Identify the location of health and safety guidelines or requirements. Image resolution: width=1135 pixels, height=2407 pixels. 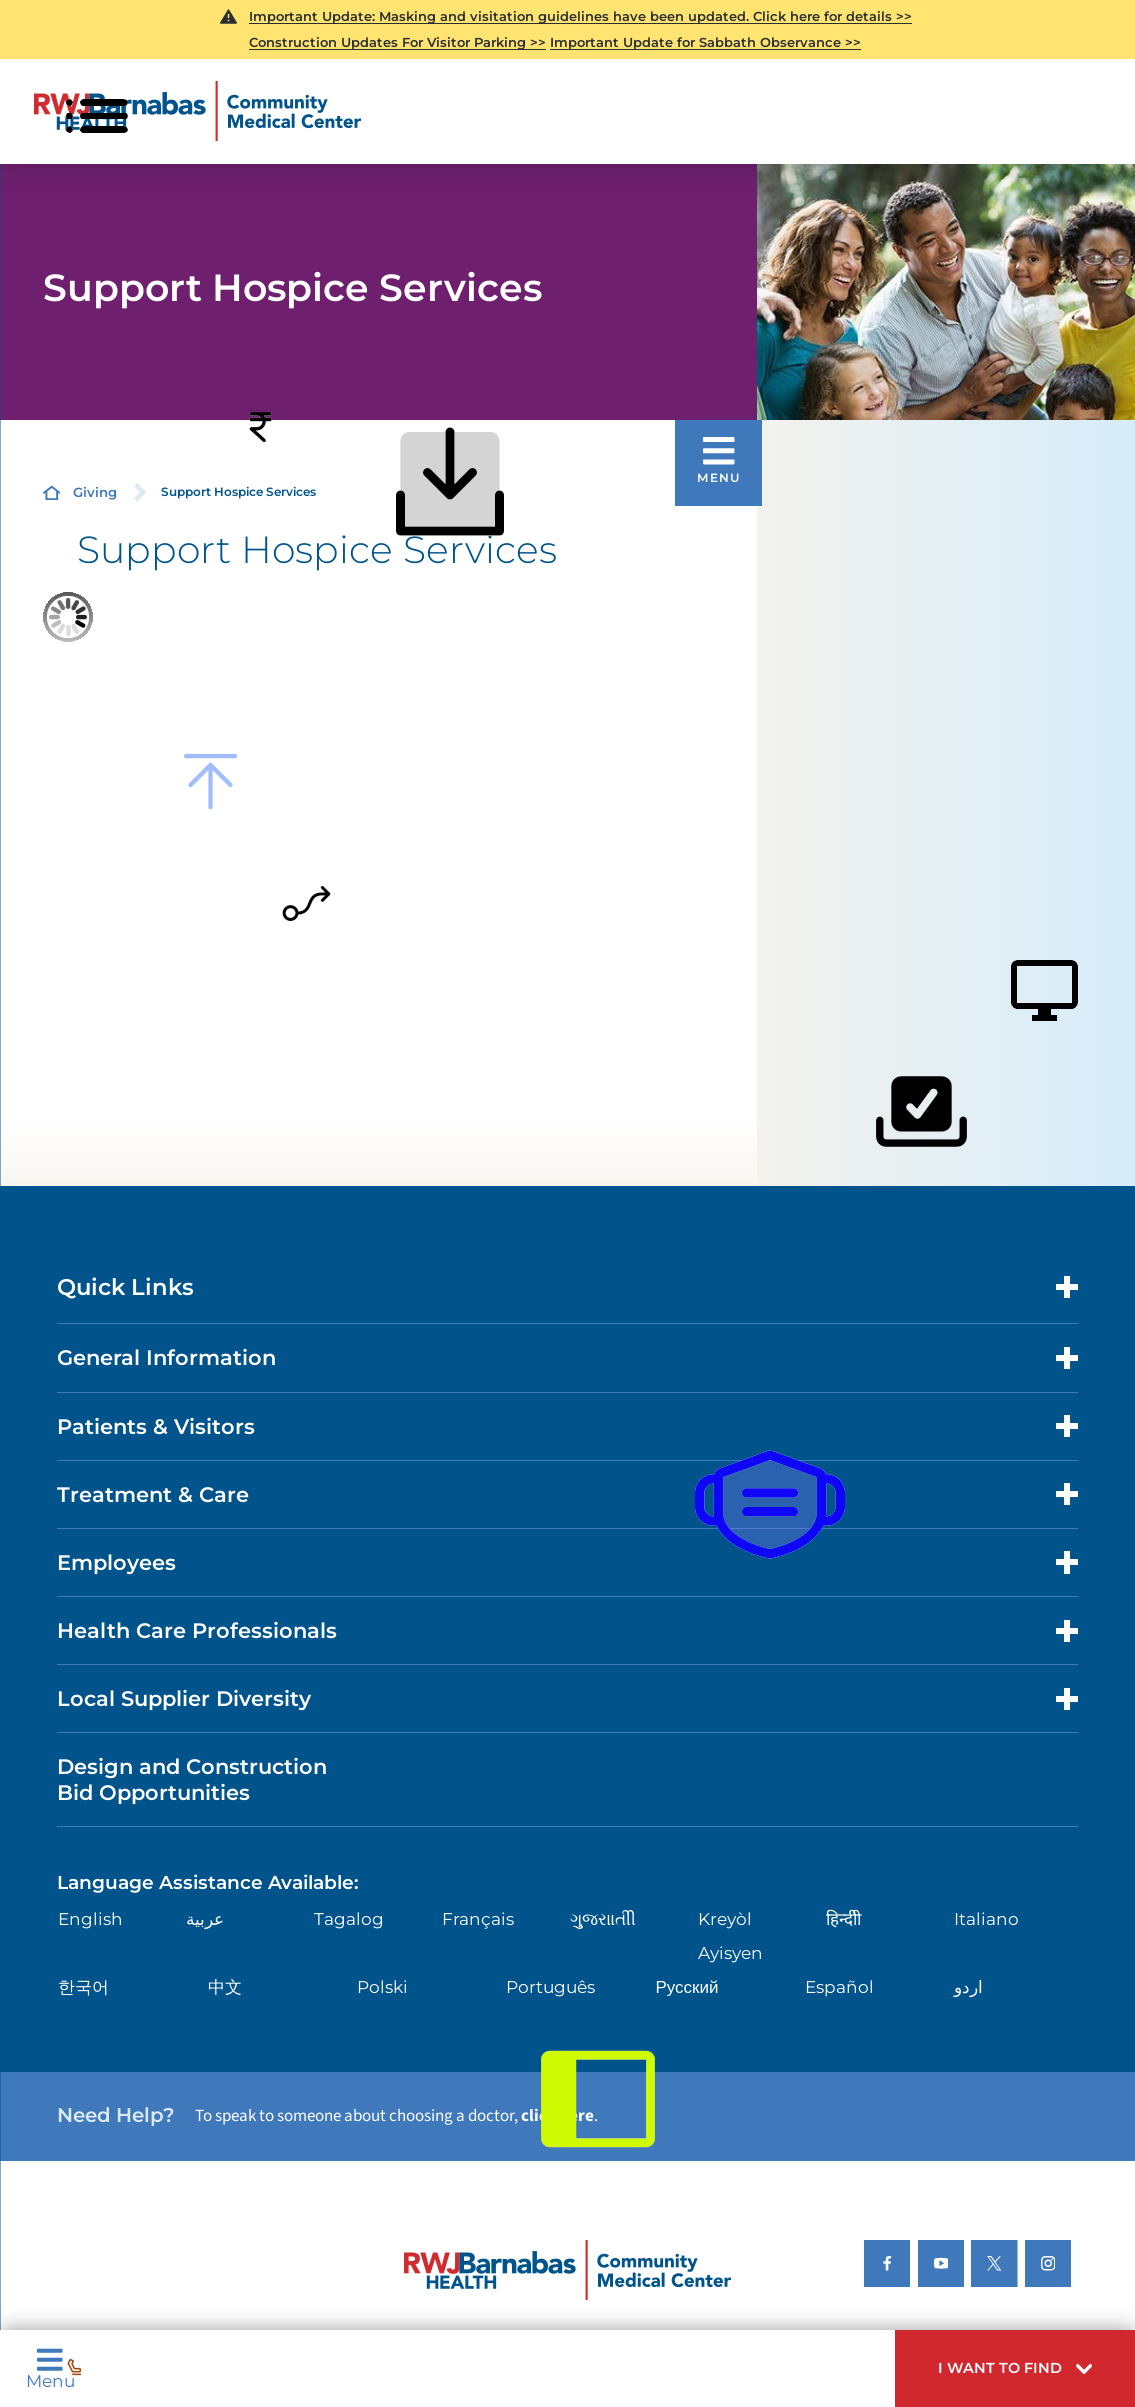
(770, 1507).